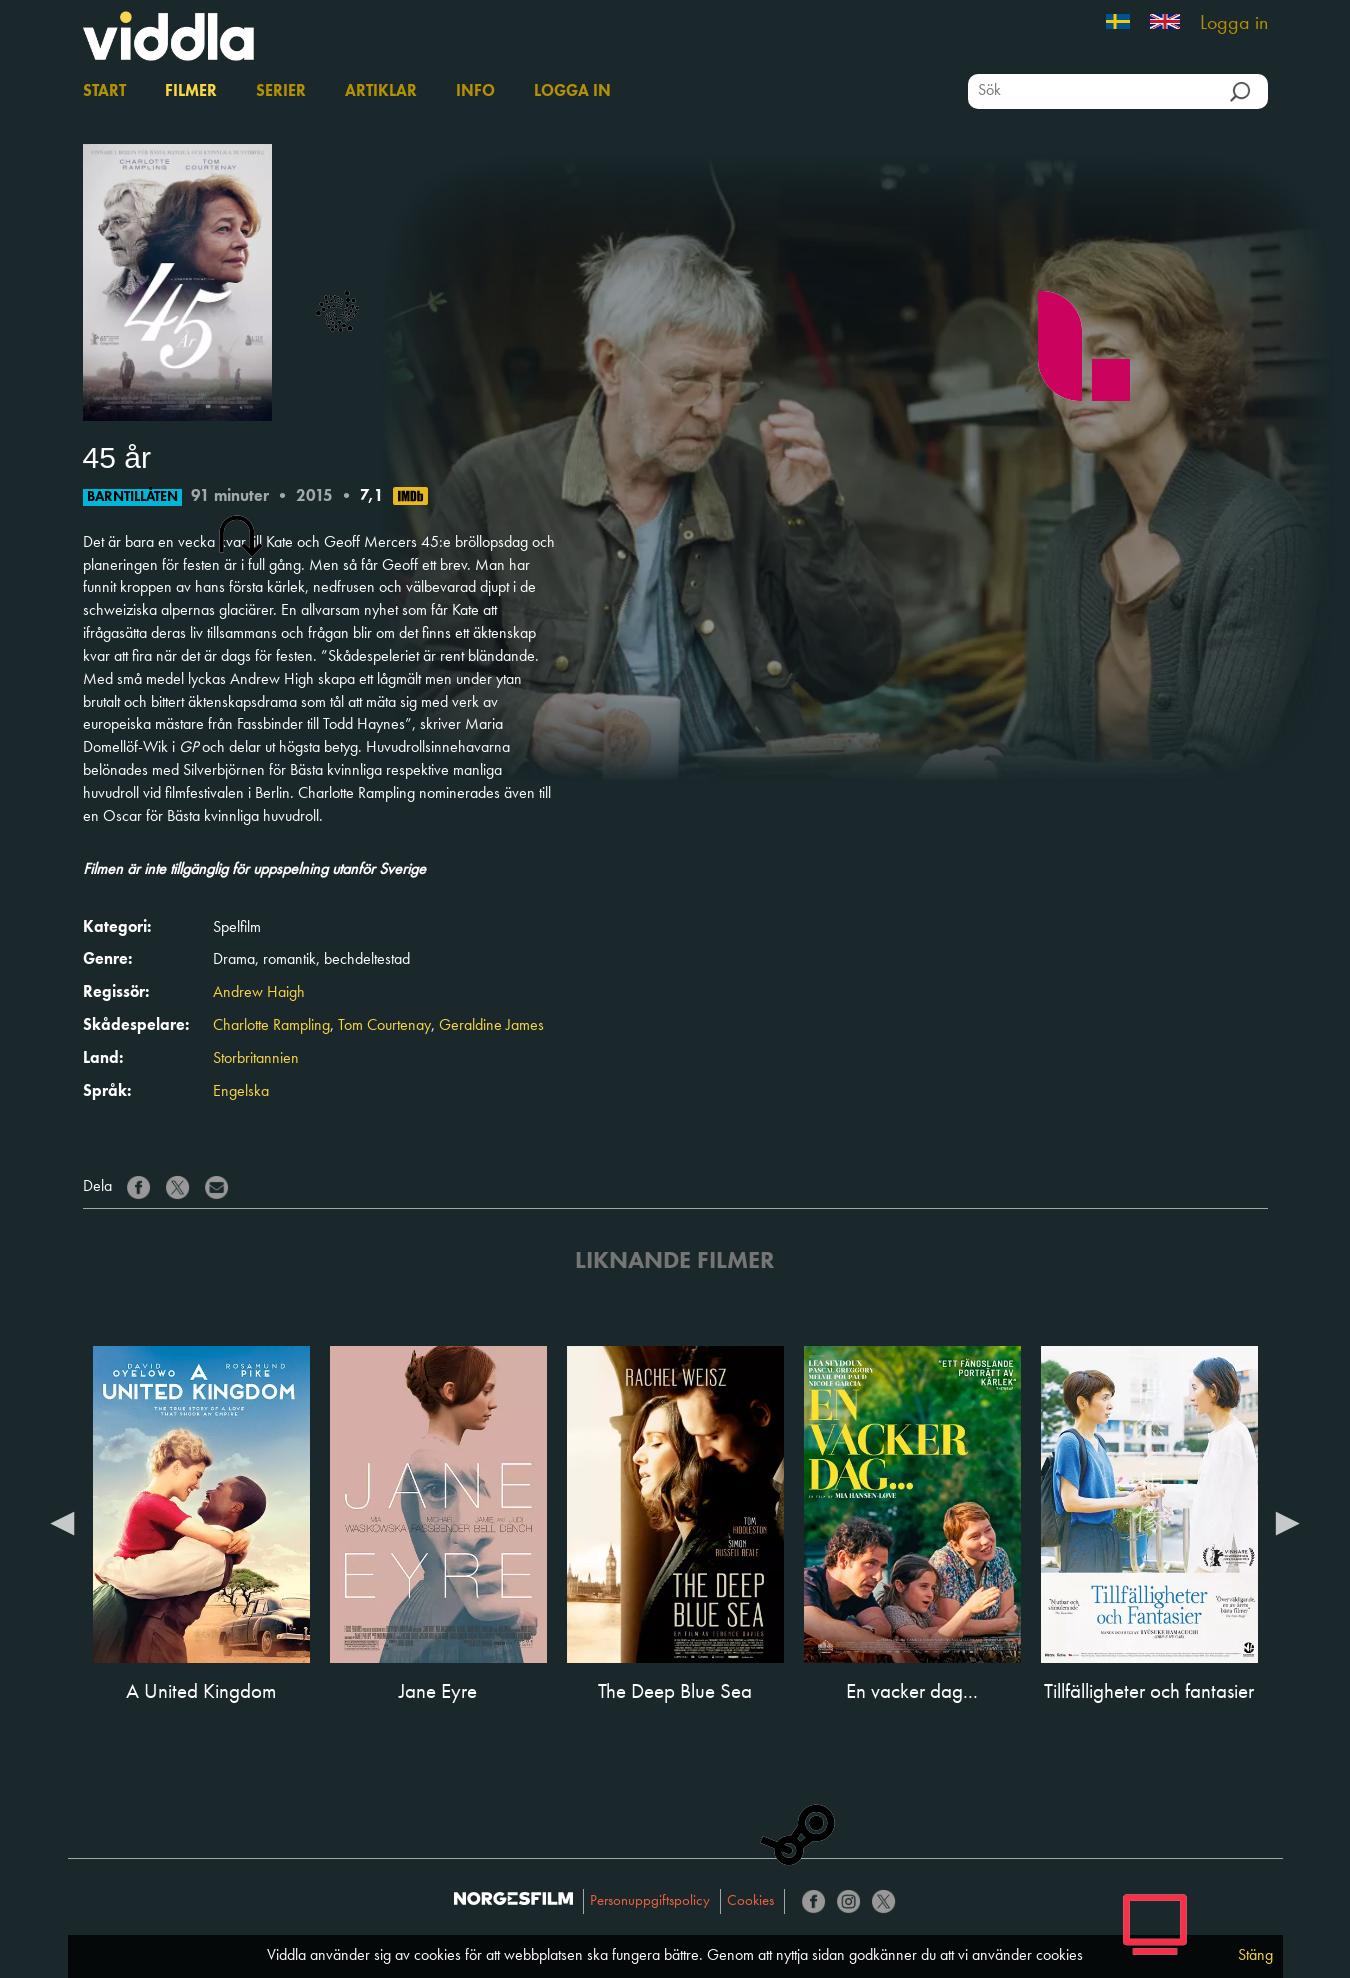 The width and height of the screenshot is (1350, 1978). What do you see at coordinates (239, 535) in the screenshot?
I see `go back to the previous screen or step` at bounding box center [239, 535].